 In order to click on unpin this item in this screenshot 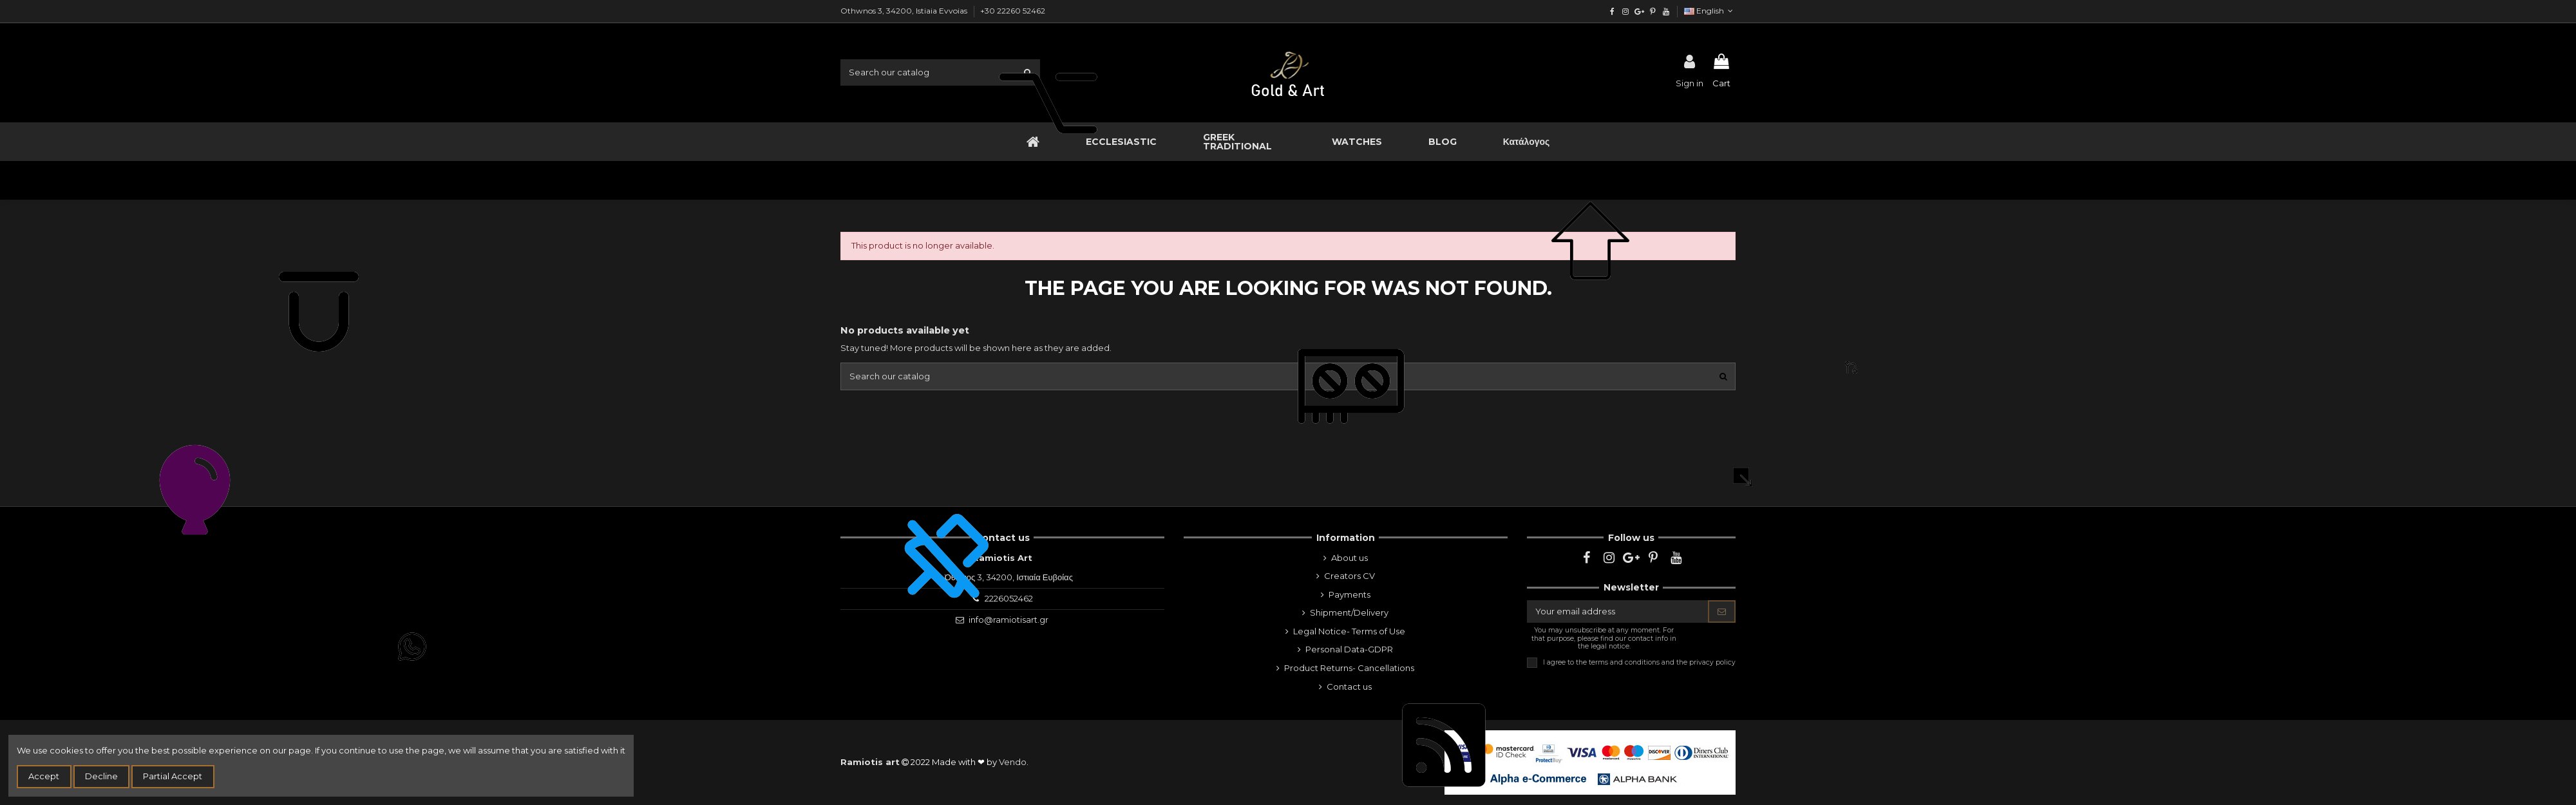, I will do `click(943, 559)`.